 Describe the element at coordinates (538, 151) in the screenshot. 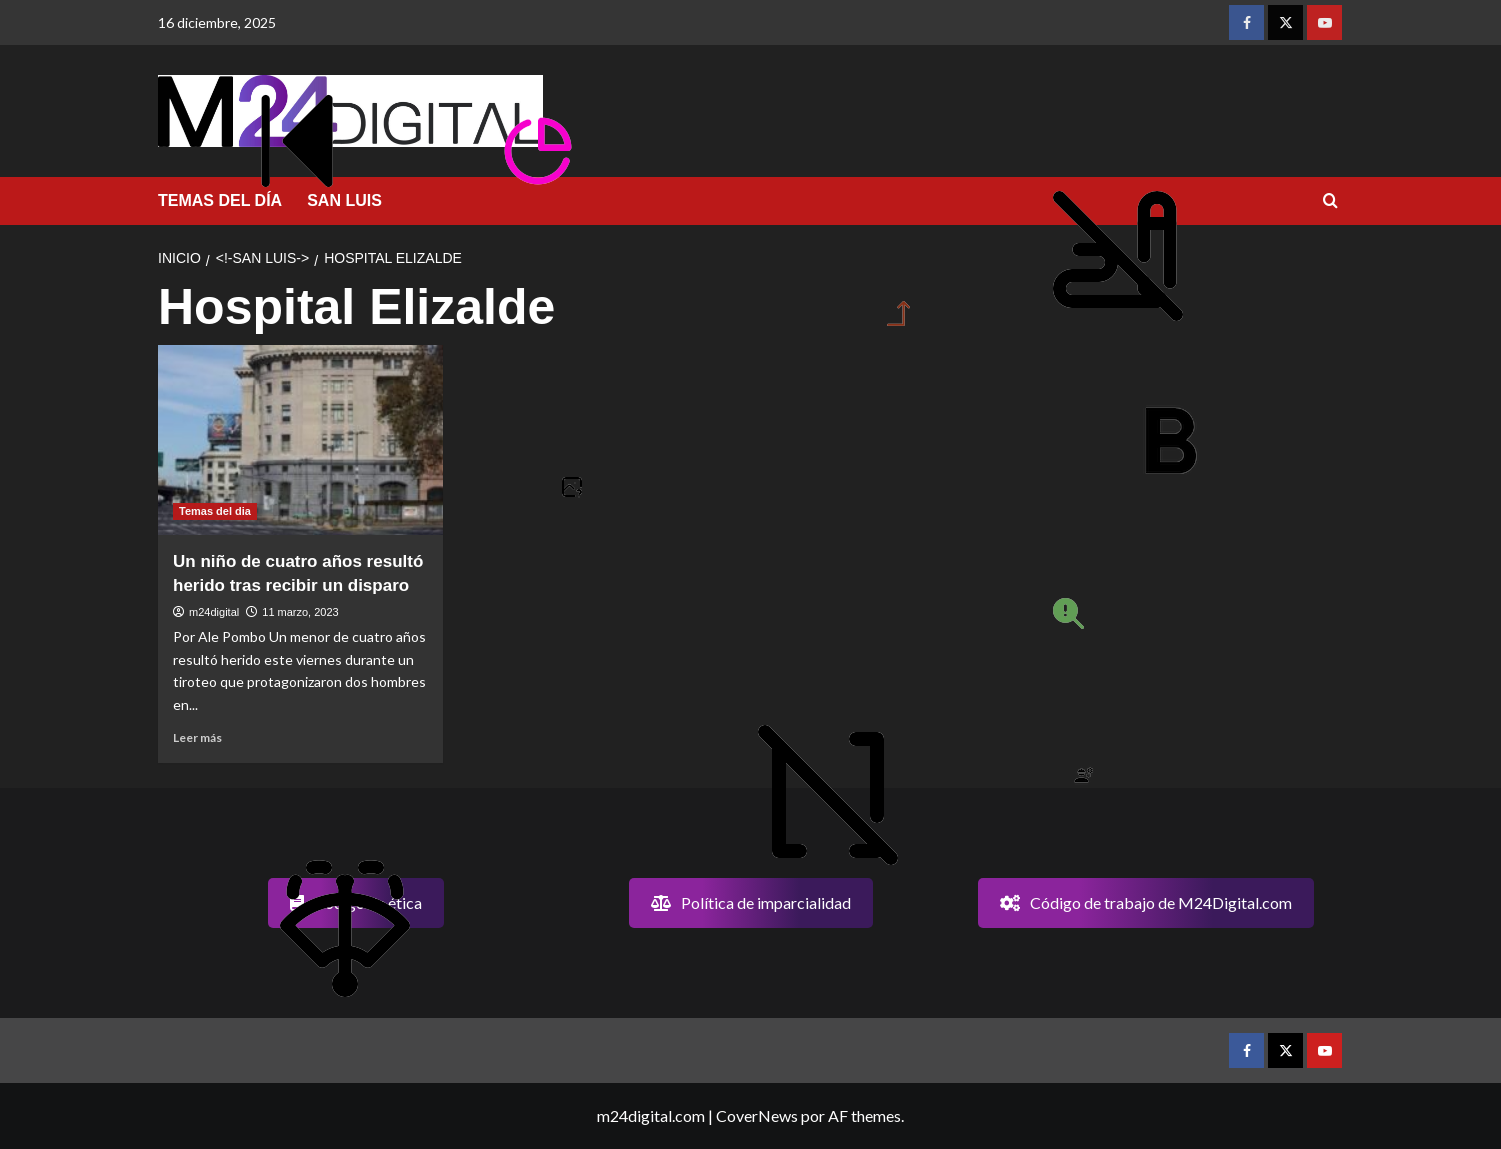

I see `view analytics or statistics breakdown` at that location.